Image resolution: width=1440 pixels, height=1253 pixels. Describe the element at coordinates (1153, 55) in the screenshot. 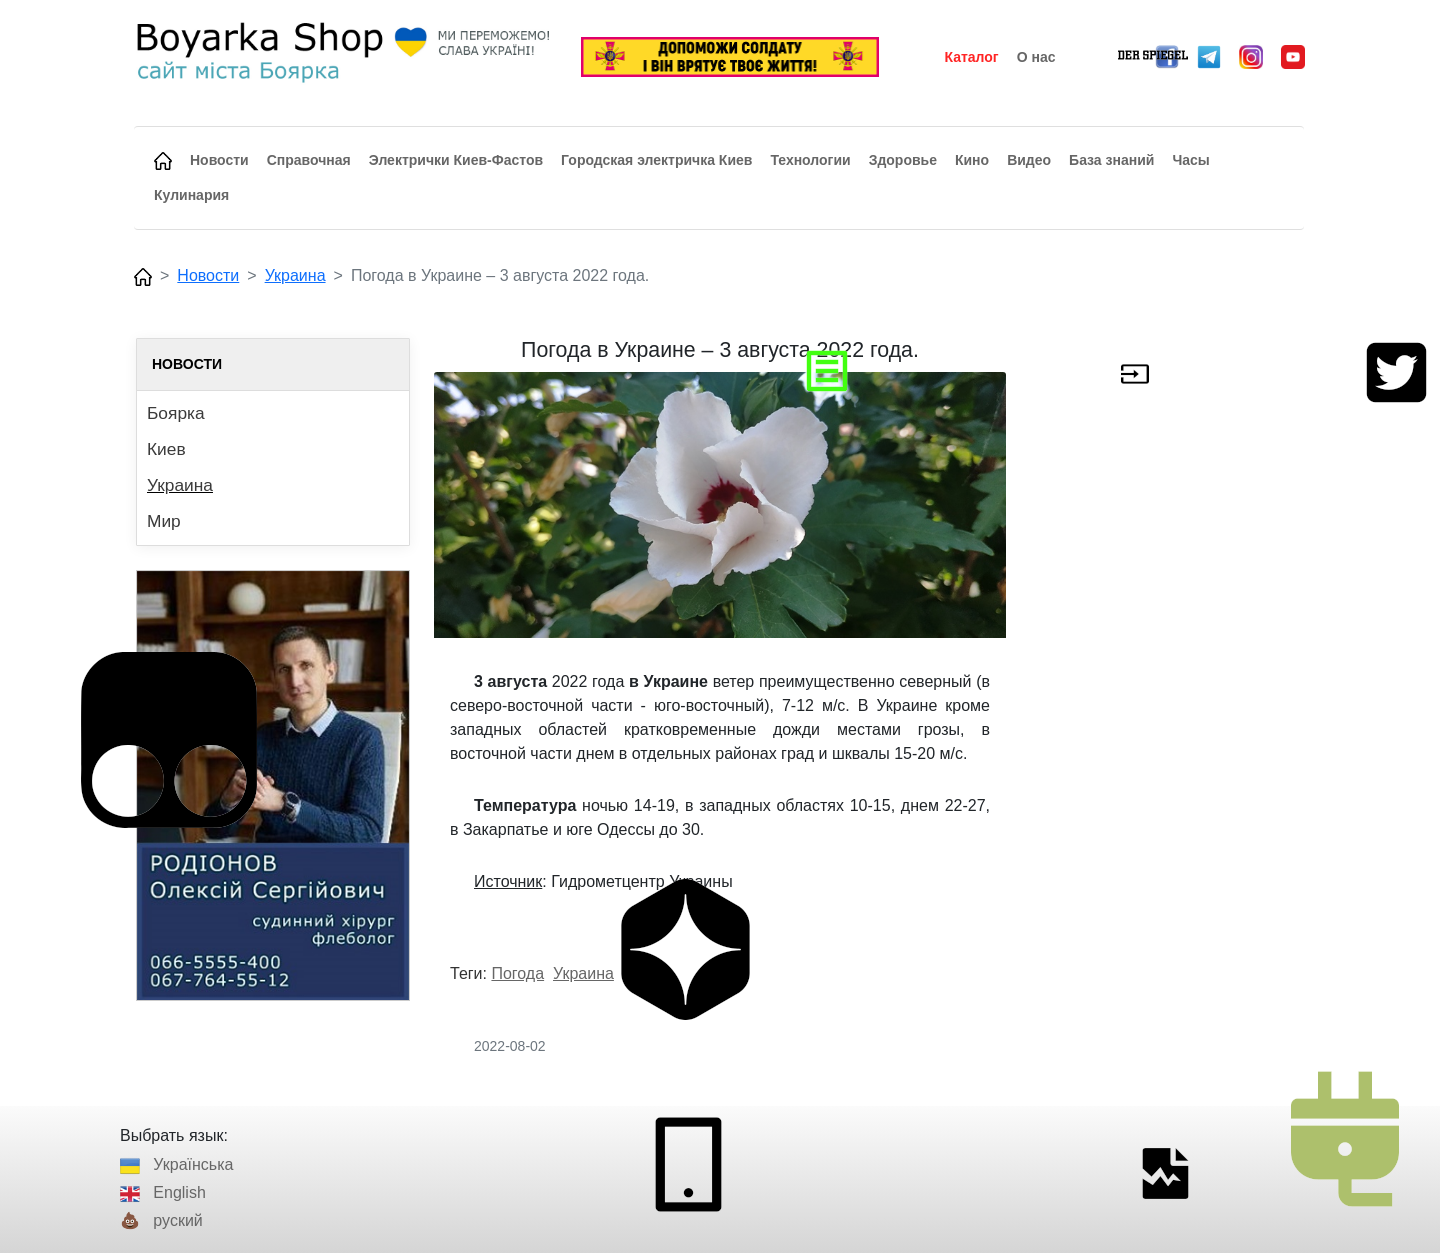

I see `visit Der Spiegel news website` at that location.